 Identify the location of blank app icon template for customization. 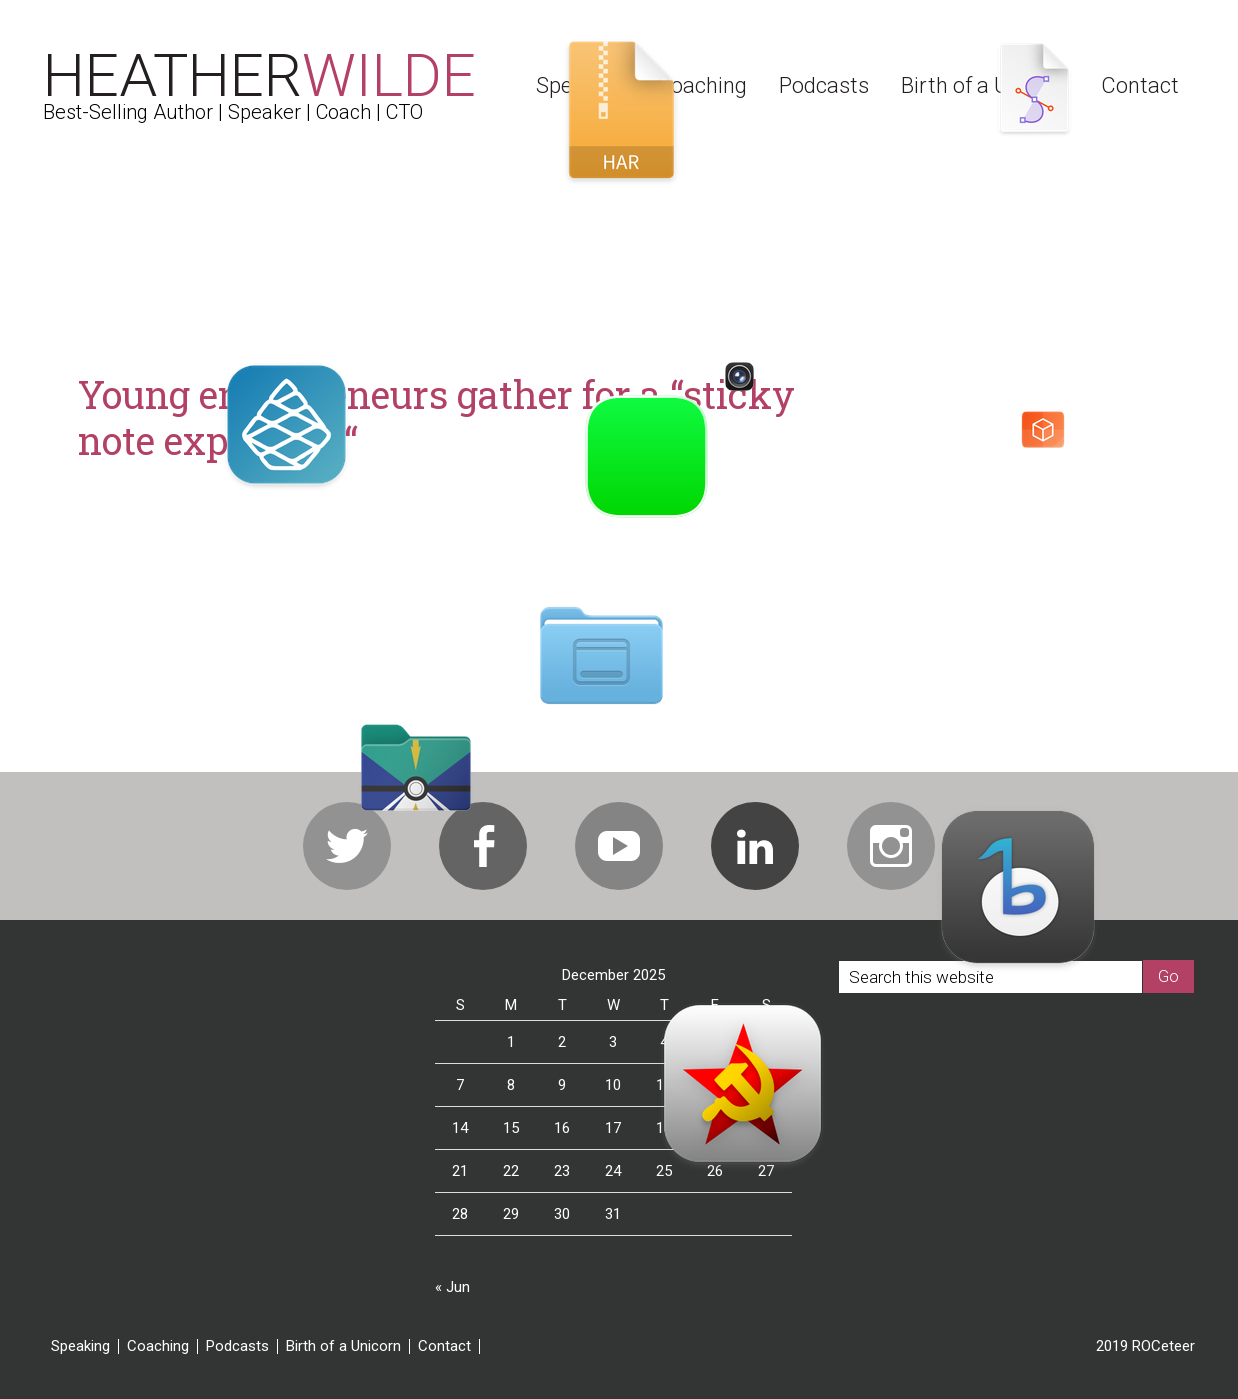
(646, 456).